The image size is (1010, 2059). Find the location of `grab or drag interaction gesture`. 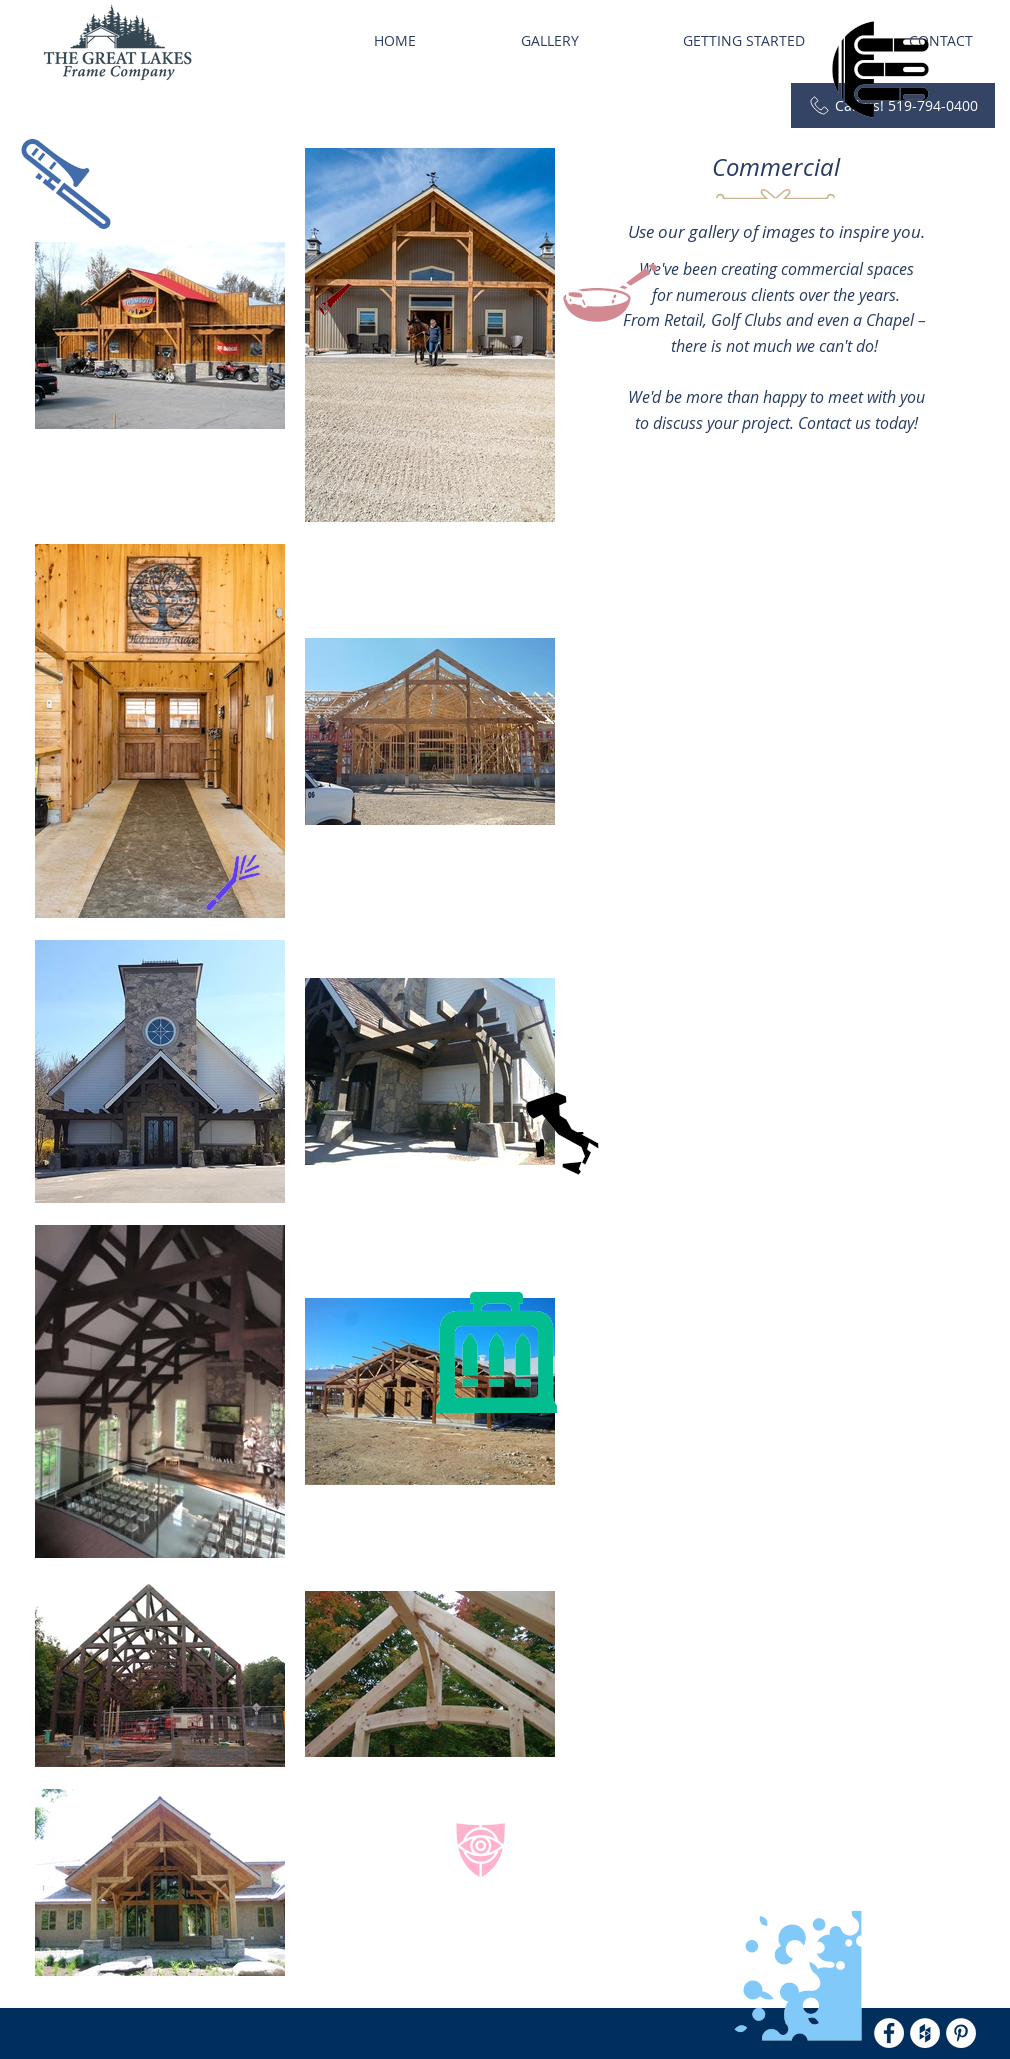

grab or drag interaction gesture is located at coordinates (880, 69).